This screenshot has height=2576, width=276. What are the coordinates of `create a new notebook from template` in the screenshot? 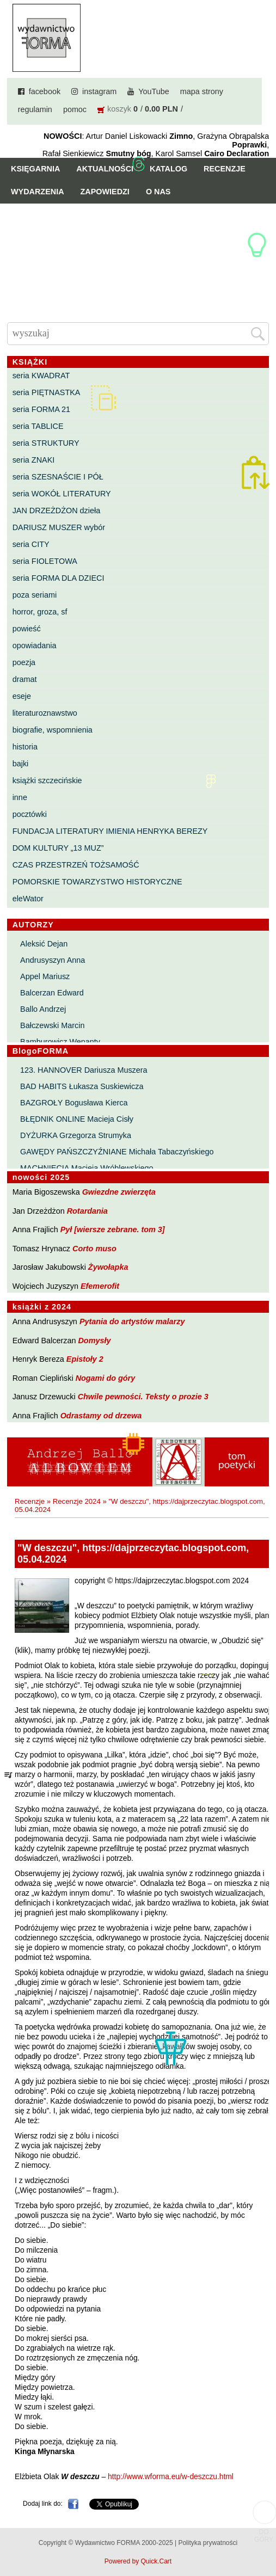 It's located at (103, 398).